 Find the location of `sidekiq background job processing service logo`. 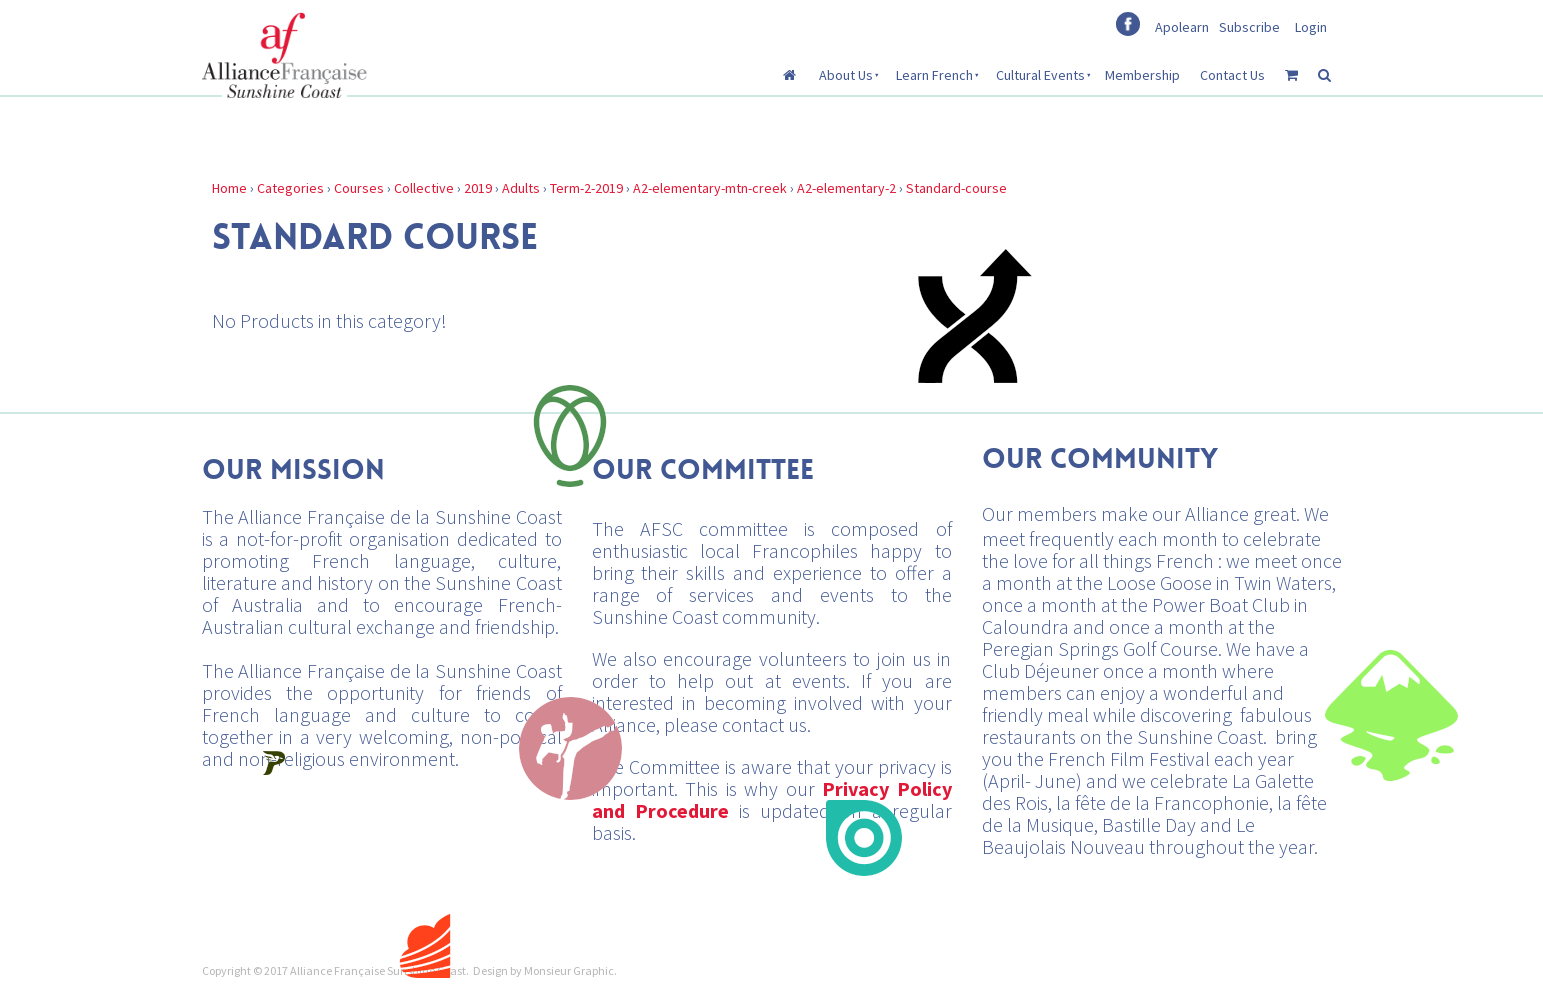

sidekiq background job processing service logo is located at coordinates (570, 748).